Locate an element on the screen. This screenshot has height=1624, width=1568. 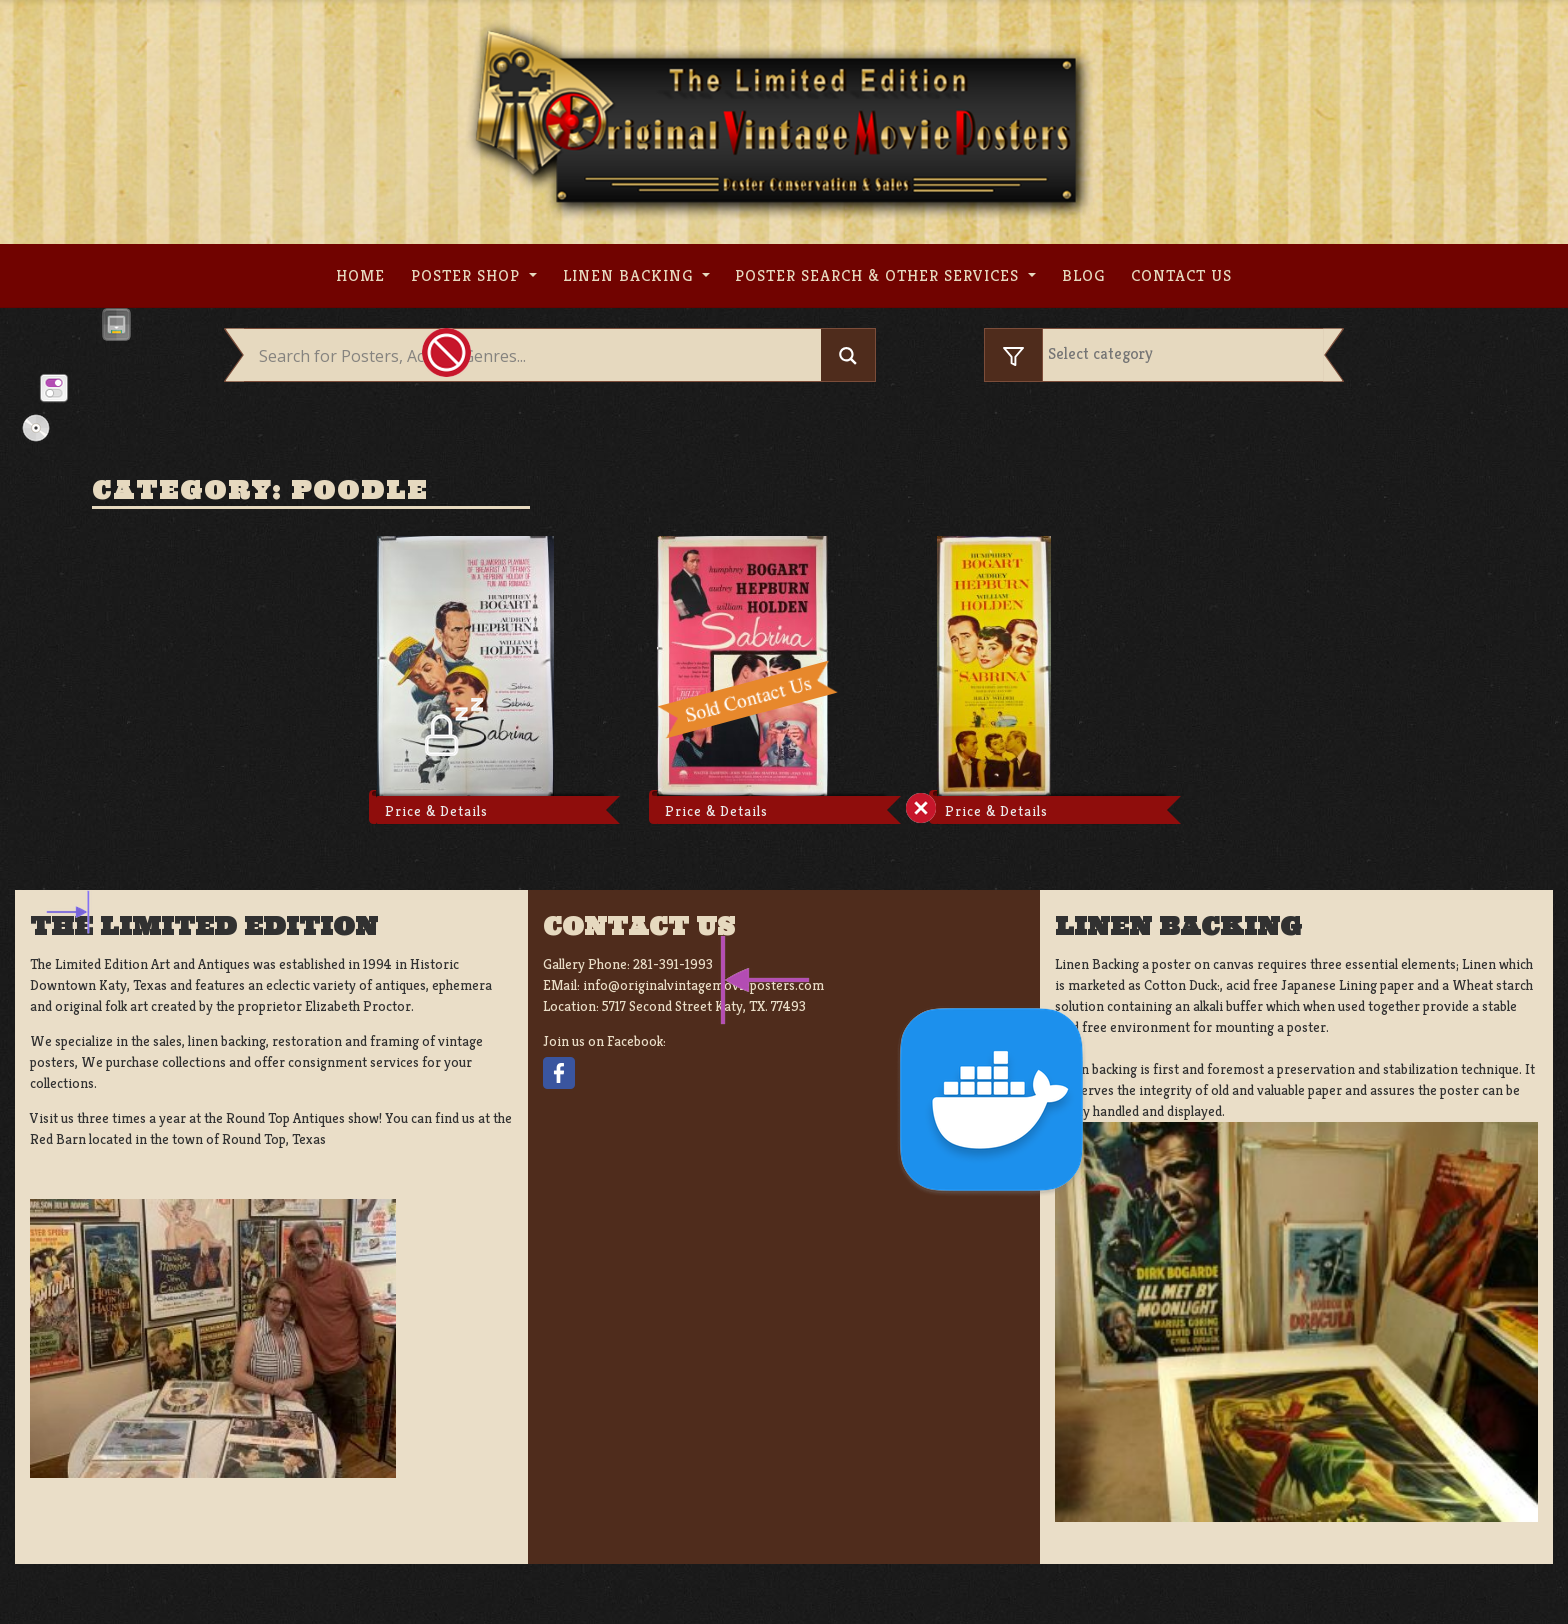
go to the last item in a list or sequence is located at coordinates (68, 912).